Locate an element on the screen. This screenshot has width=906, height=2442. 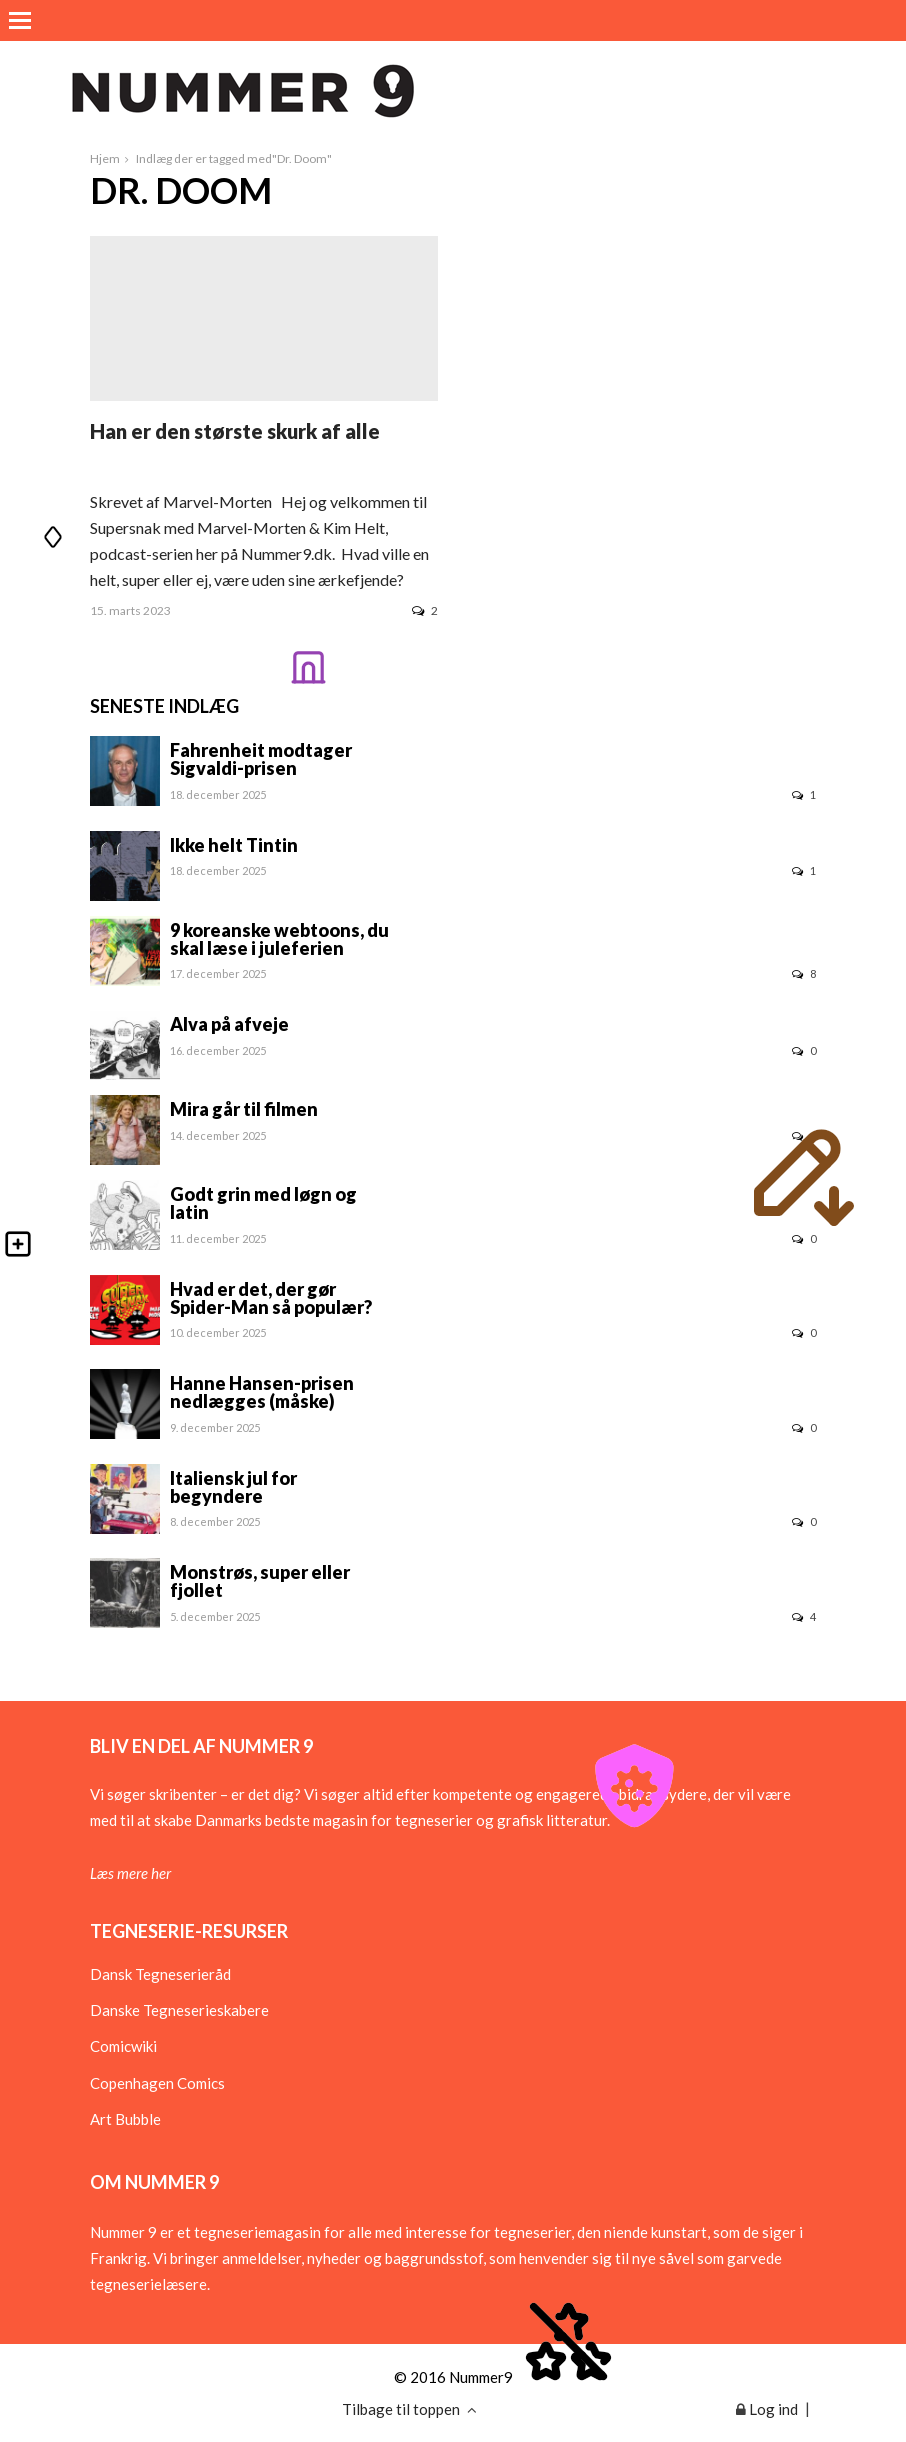
save or submit written content is located at coordinates (799, 1171).